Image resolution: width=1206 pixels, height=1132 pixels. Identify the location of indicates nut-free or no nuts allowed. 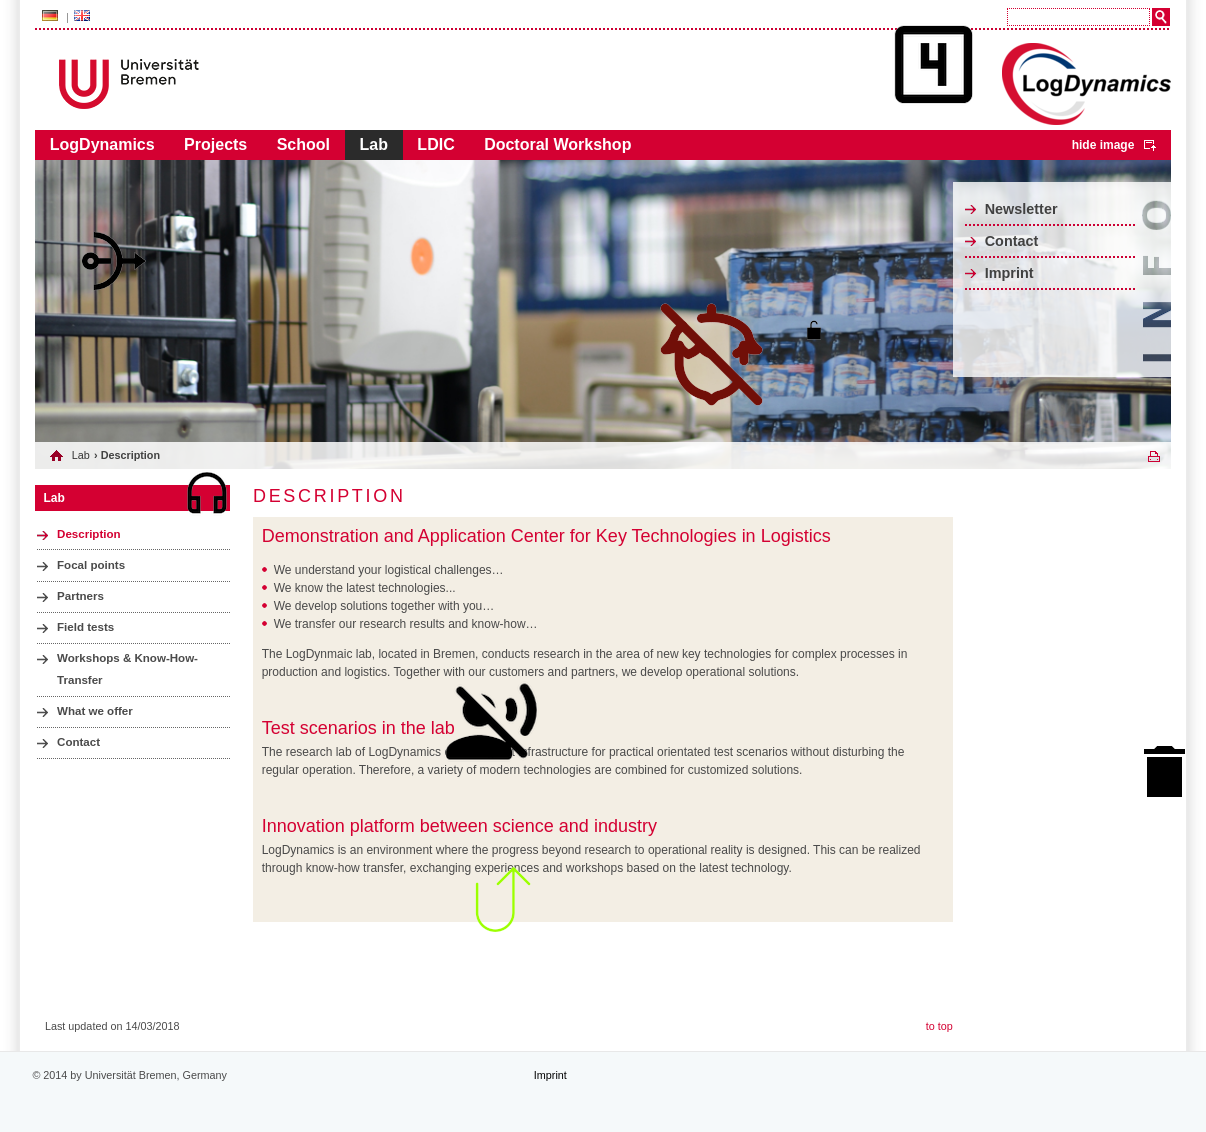
(711, 354).